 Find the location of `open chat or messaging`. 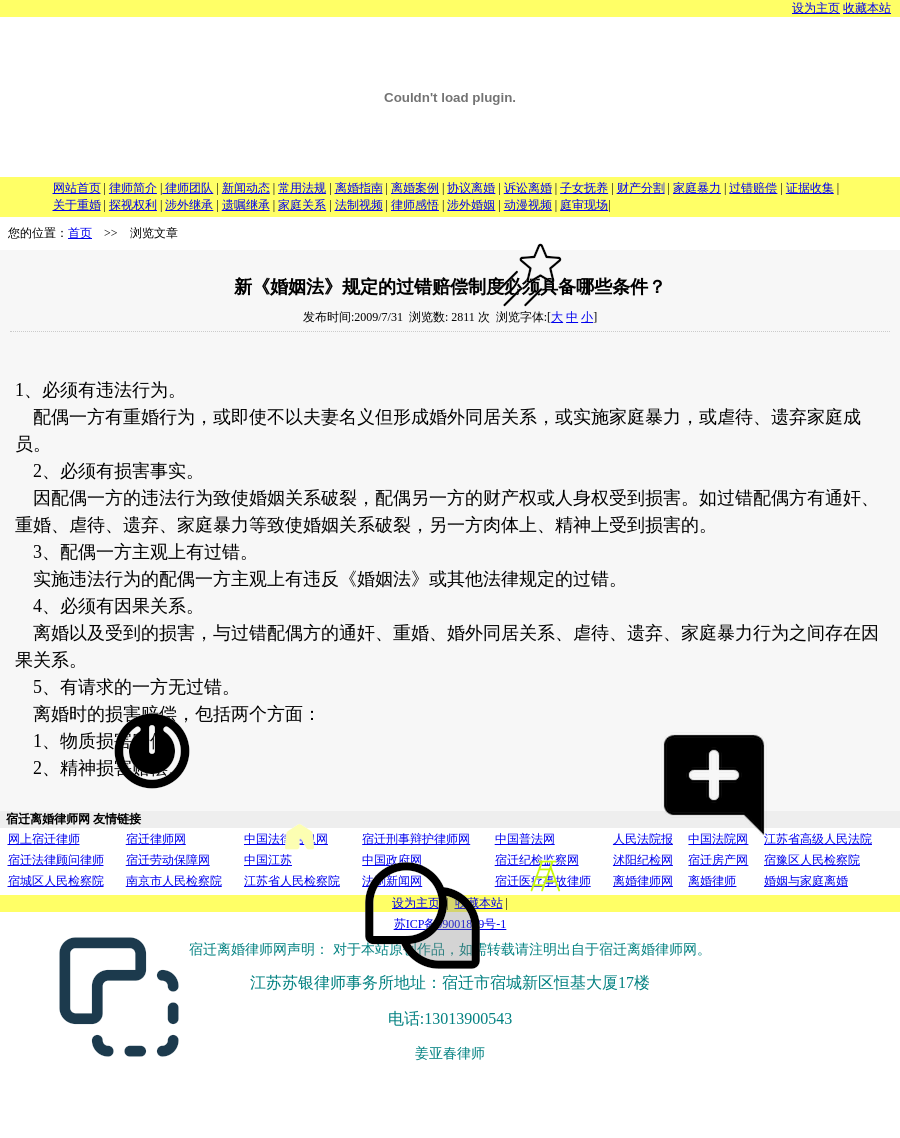

open chat or messaging is located at coordinates (422, 915).